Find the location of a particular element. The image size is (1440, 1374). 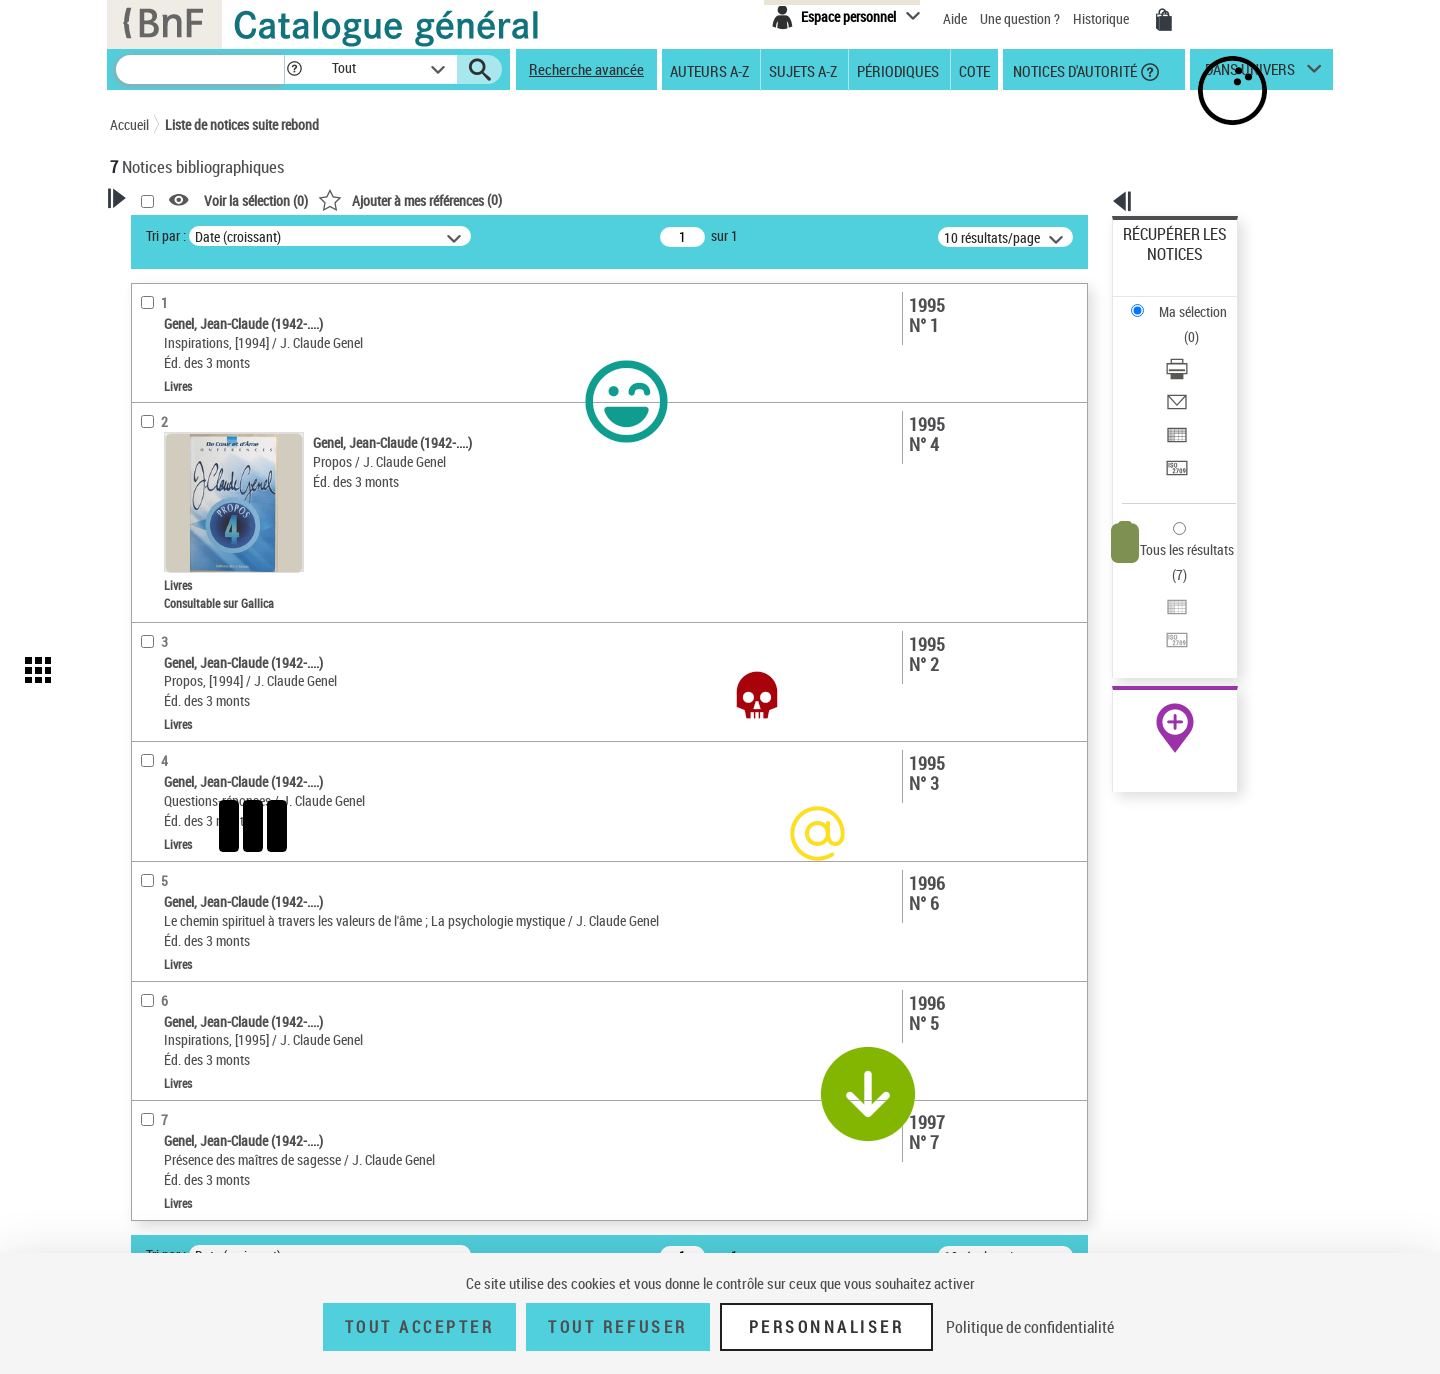

switch to column view layout is located at coordinates (251, 828).